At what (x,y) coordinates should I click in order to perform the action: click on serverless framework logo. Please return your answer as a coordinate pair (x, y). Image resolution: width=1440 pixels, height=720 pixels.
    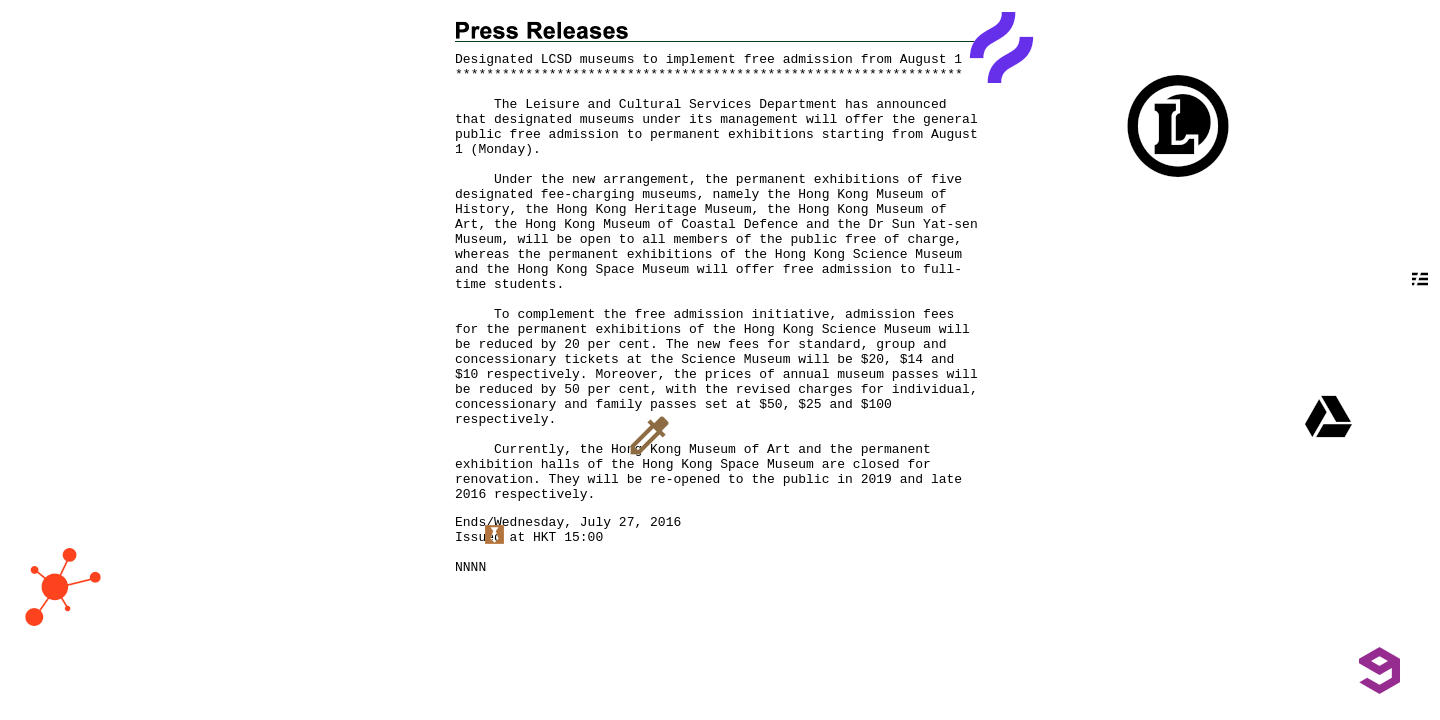
    Looking at the image, I should click on (1420, 279).